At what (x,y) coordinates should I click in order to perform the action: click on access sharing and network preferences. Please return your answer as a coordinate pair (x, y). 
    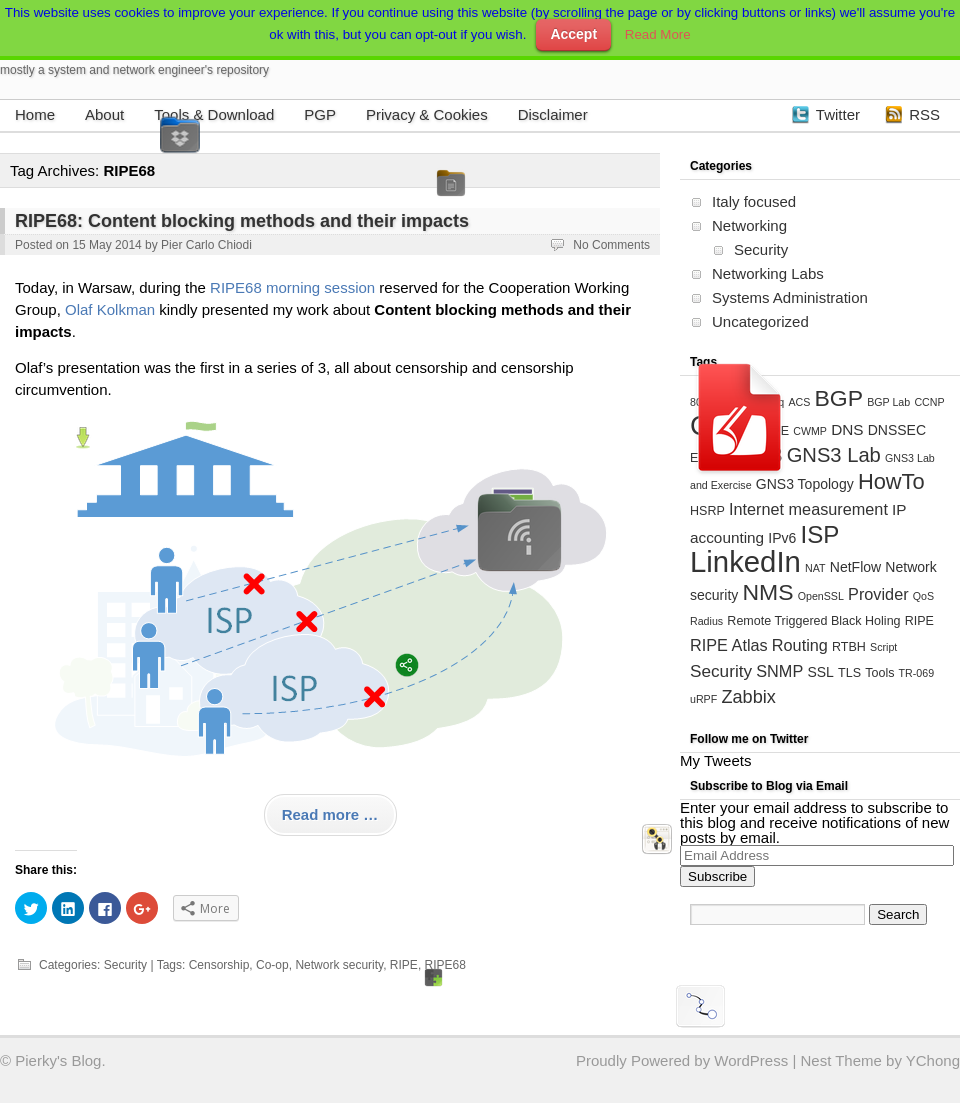
    Looking at the image, I should click on (407, 665).